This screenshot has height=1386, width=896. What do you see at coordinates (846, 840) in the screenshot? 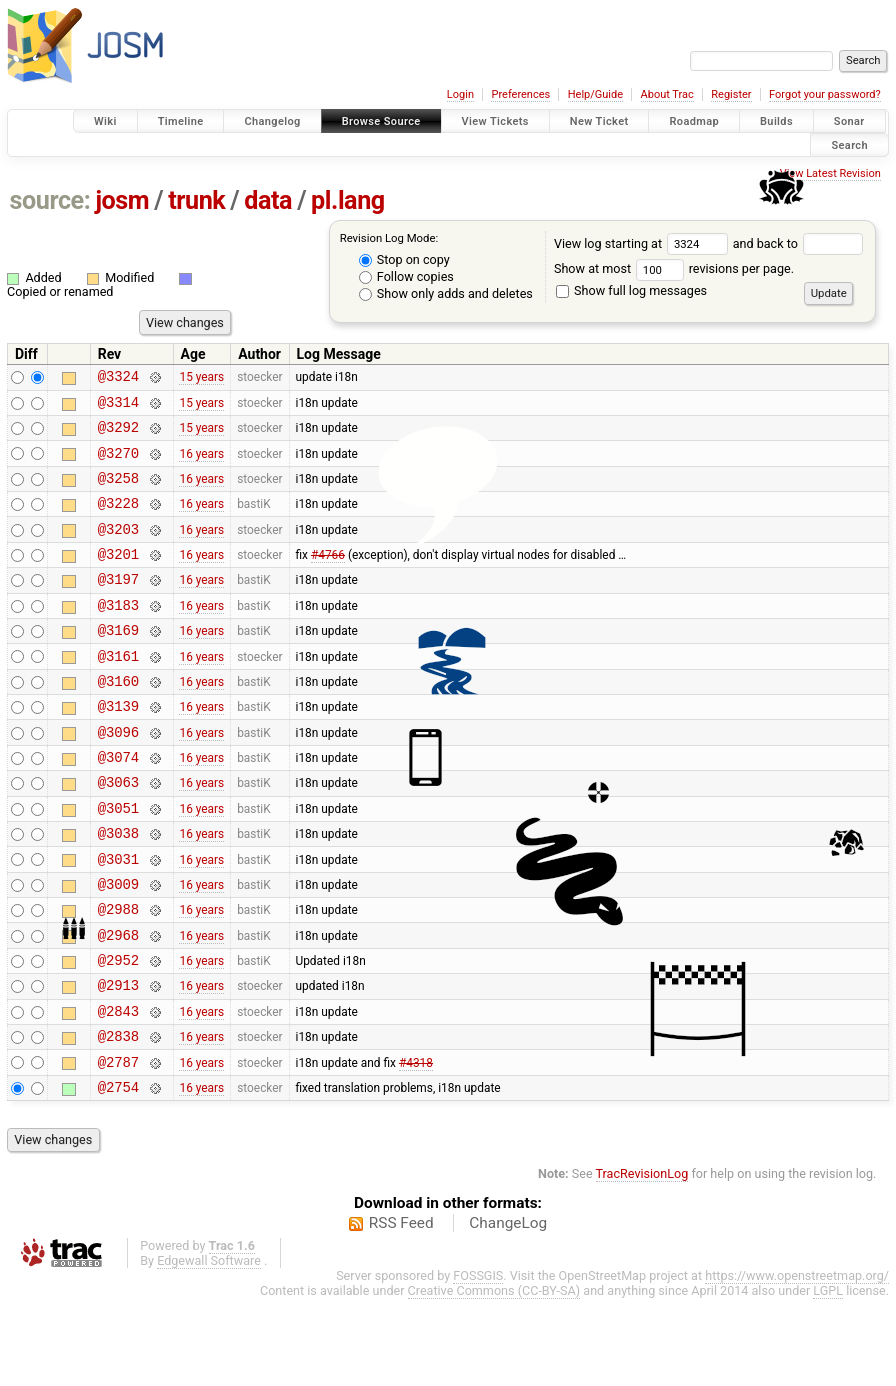
I see `collect or gather resources` at bounding box center [846, 840].